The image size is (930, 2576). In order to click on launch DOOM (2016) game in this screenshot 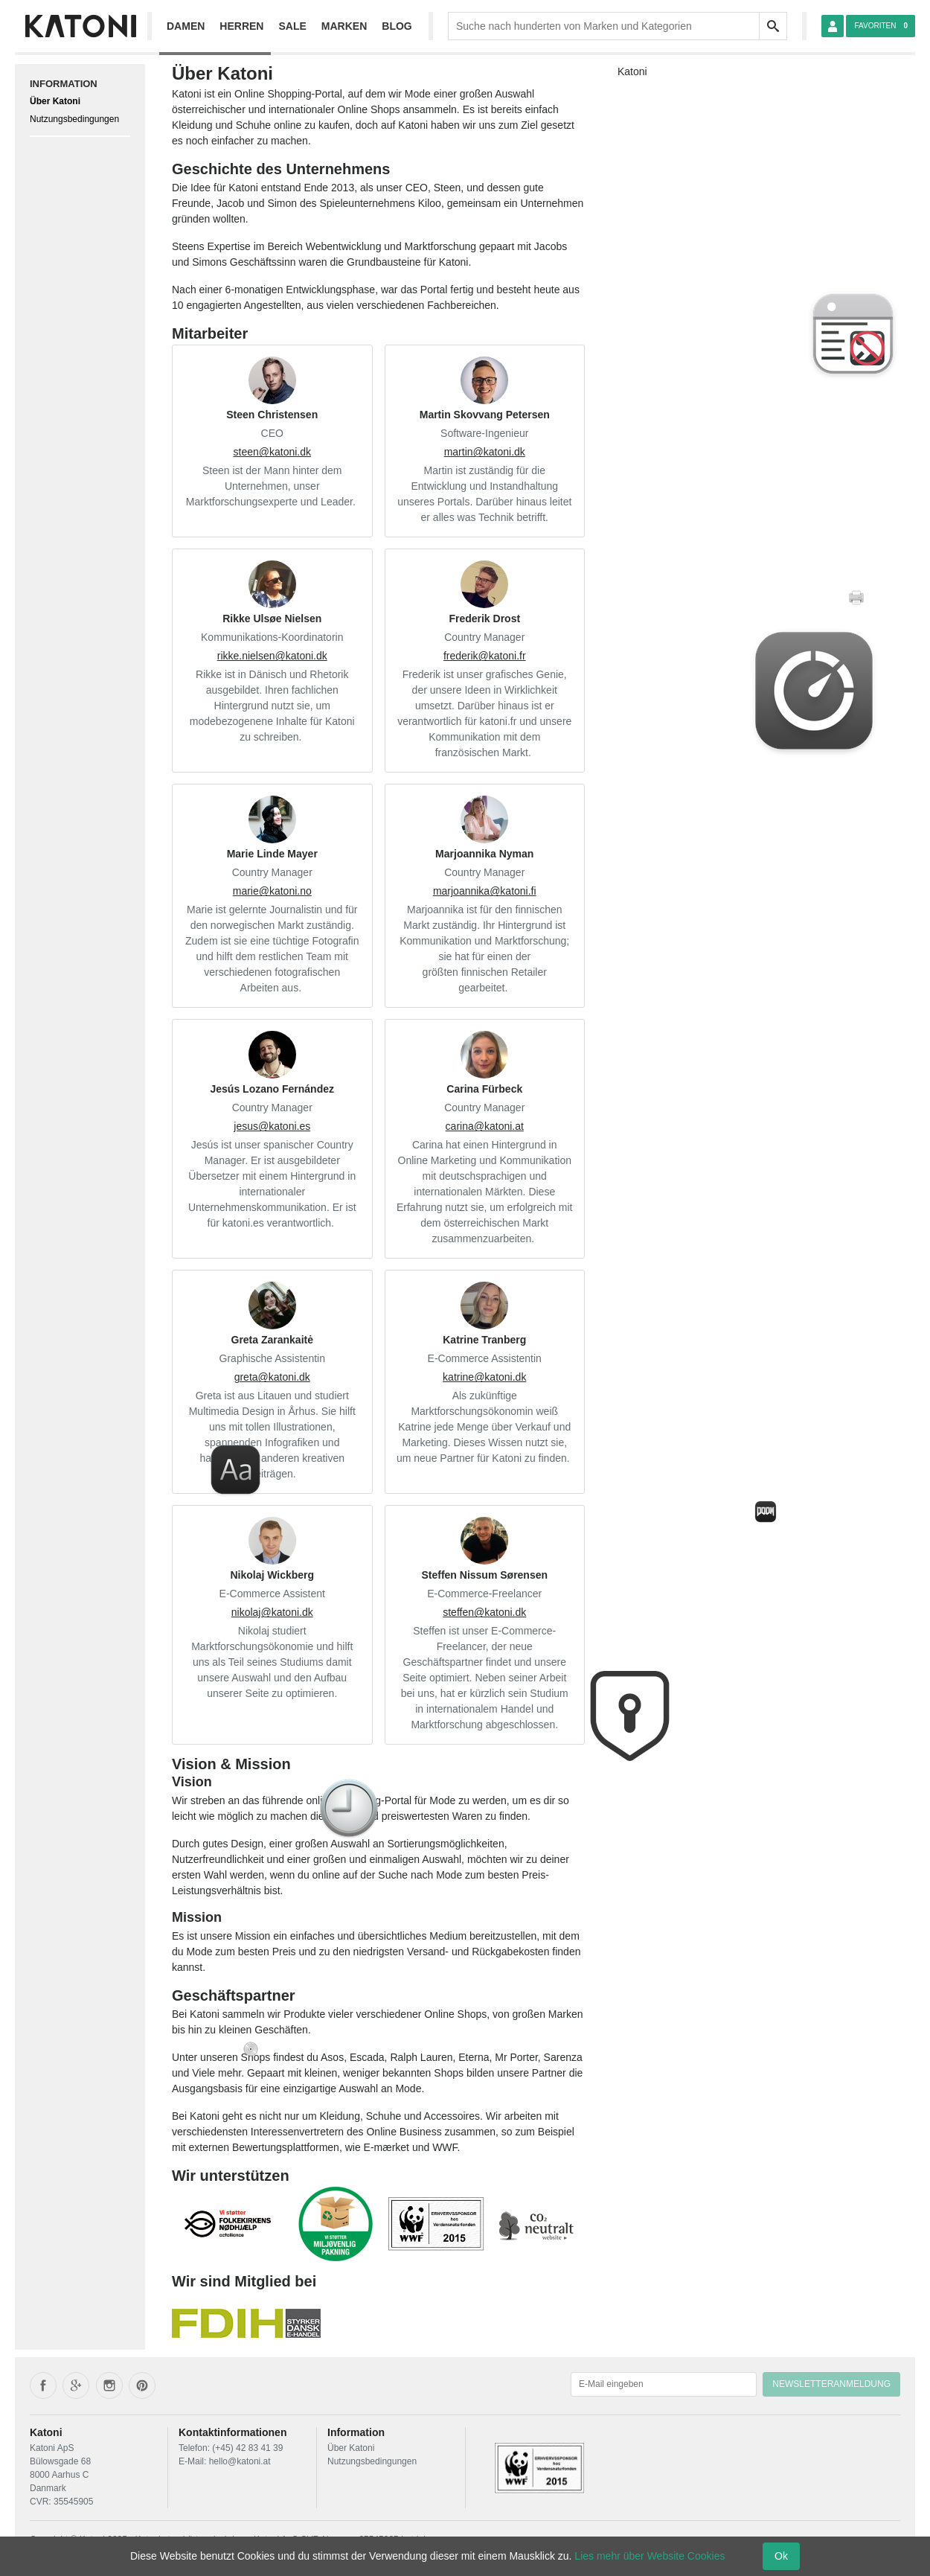, I will do `click(766, 1512)`.